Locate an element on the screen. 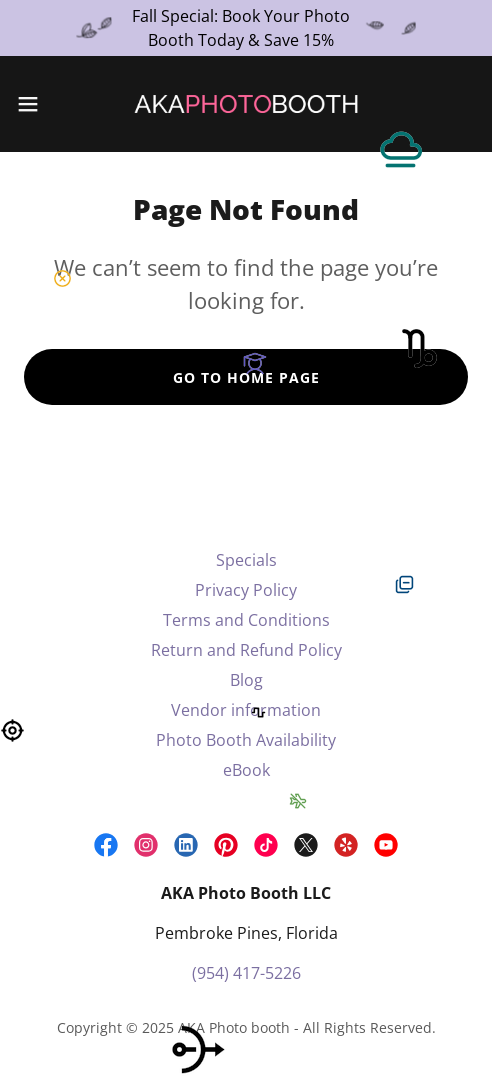 Image resolution: width=492 pixels, height=1078 pixels. remove an item from your library is located at coordinates (404, 584).